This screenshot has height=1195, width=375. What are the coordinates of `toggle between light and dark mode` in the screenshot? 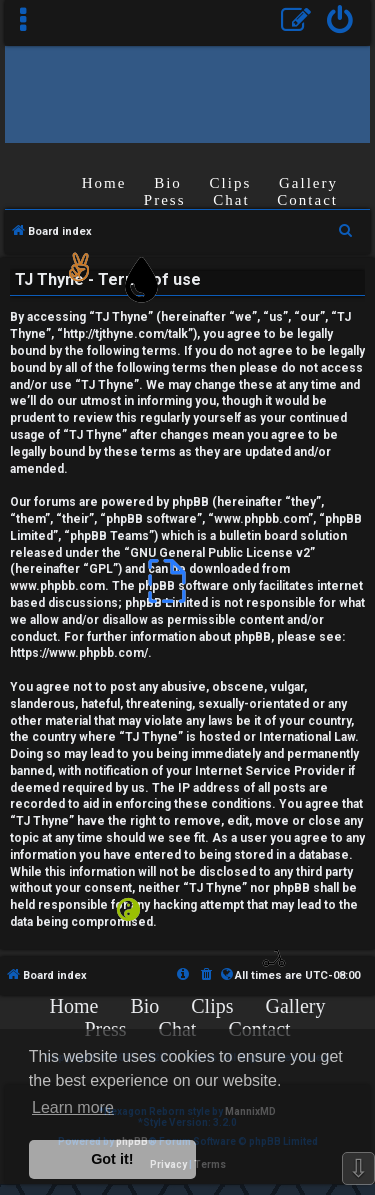 It's located at (128, 909).